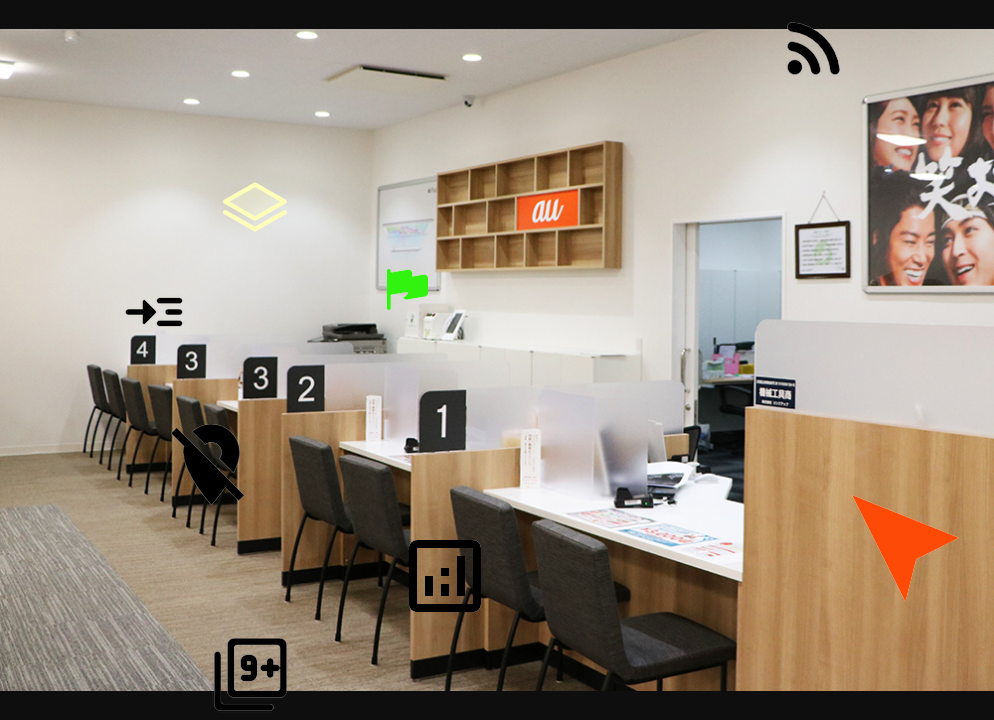  I want to click on indicates 9 or more items in a stack or collection, so click(250, 674).